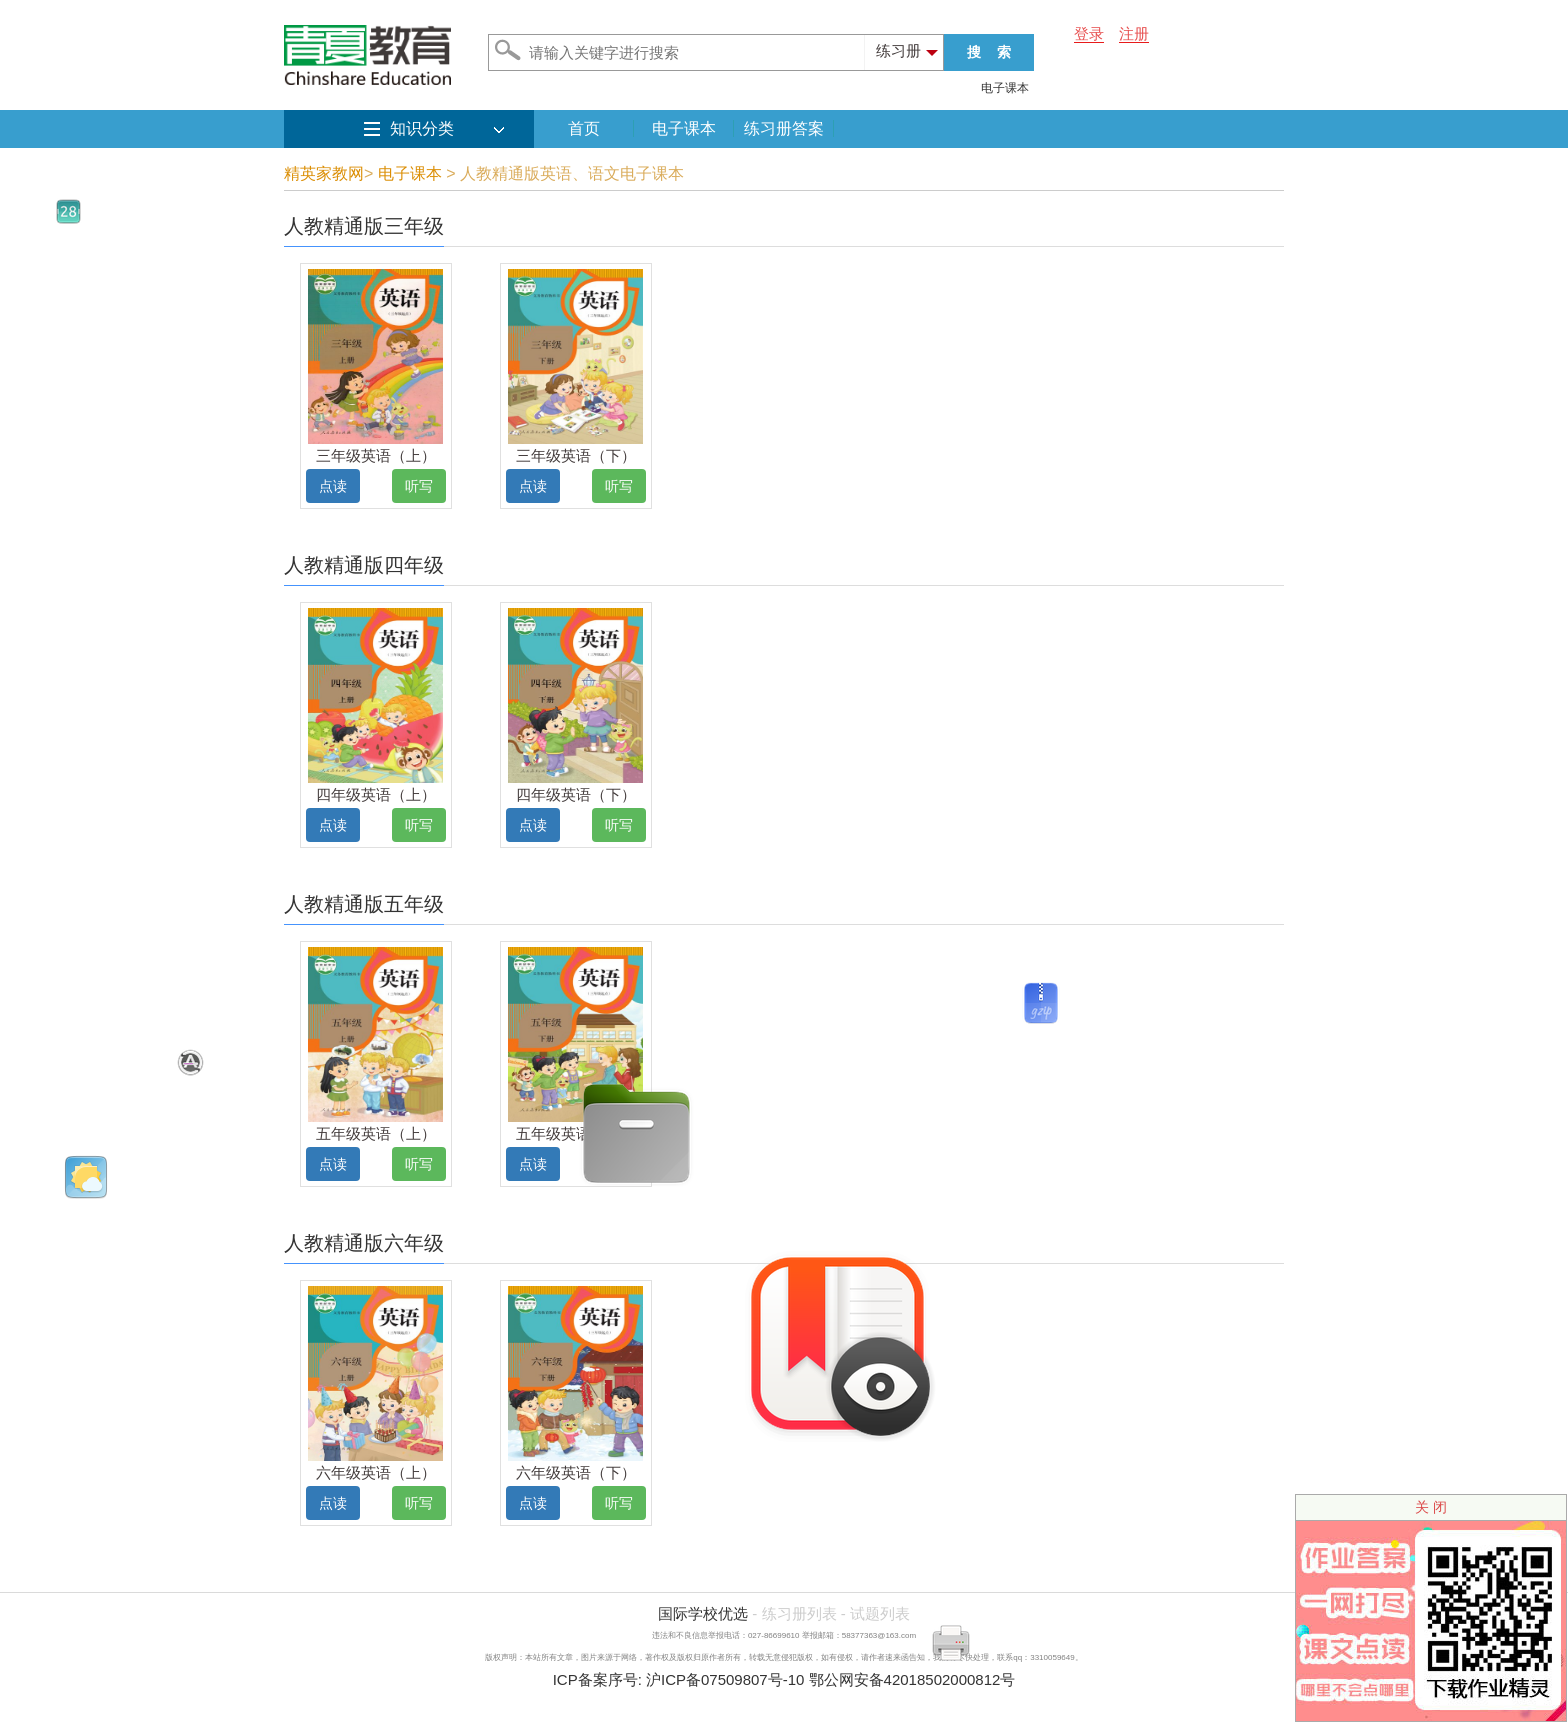  What do you see at coordinates (190, 1062) in the screenshot?
I see `open the software update manager` at bounding box center [190, 1062].